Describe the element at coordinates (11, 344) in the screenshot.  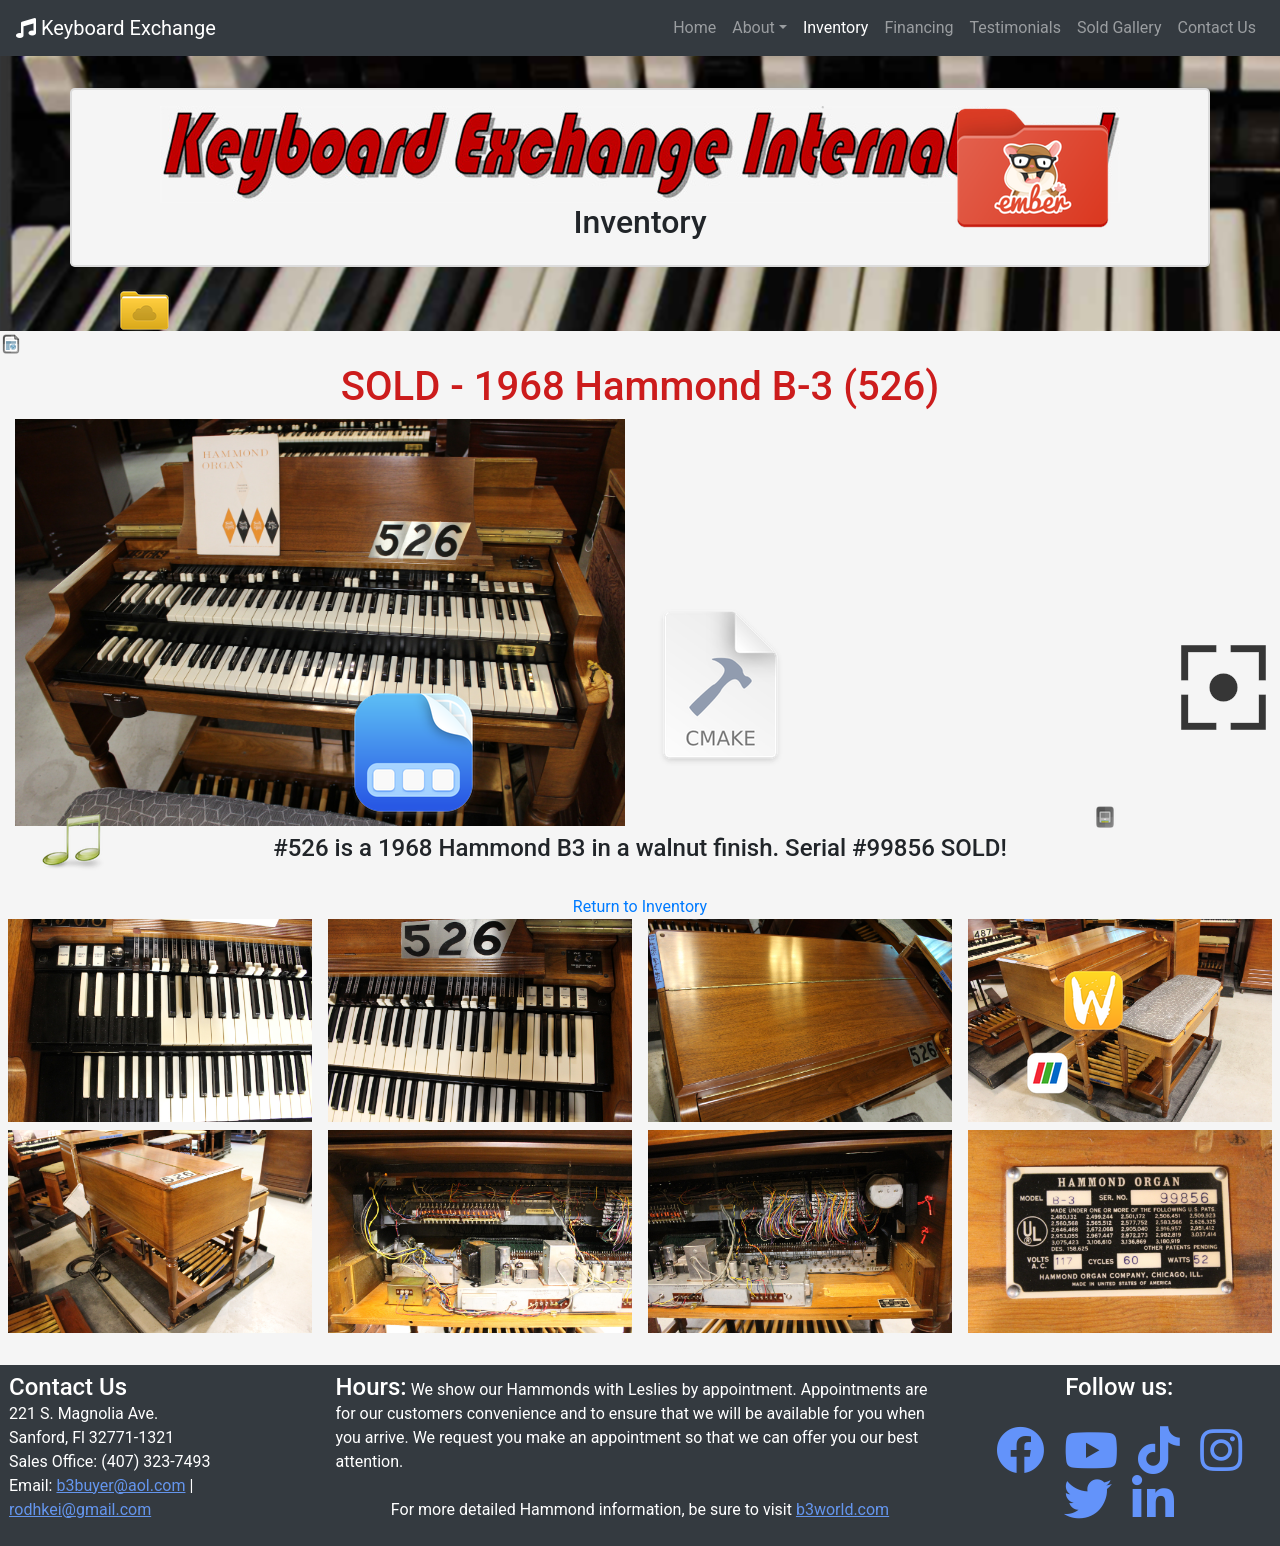
I see `open a web document file` at that location.